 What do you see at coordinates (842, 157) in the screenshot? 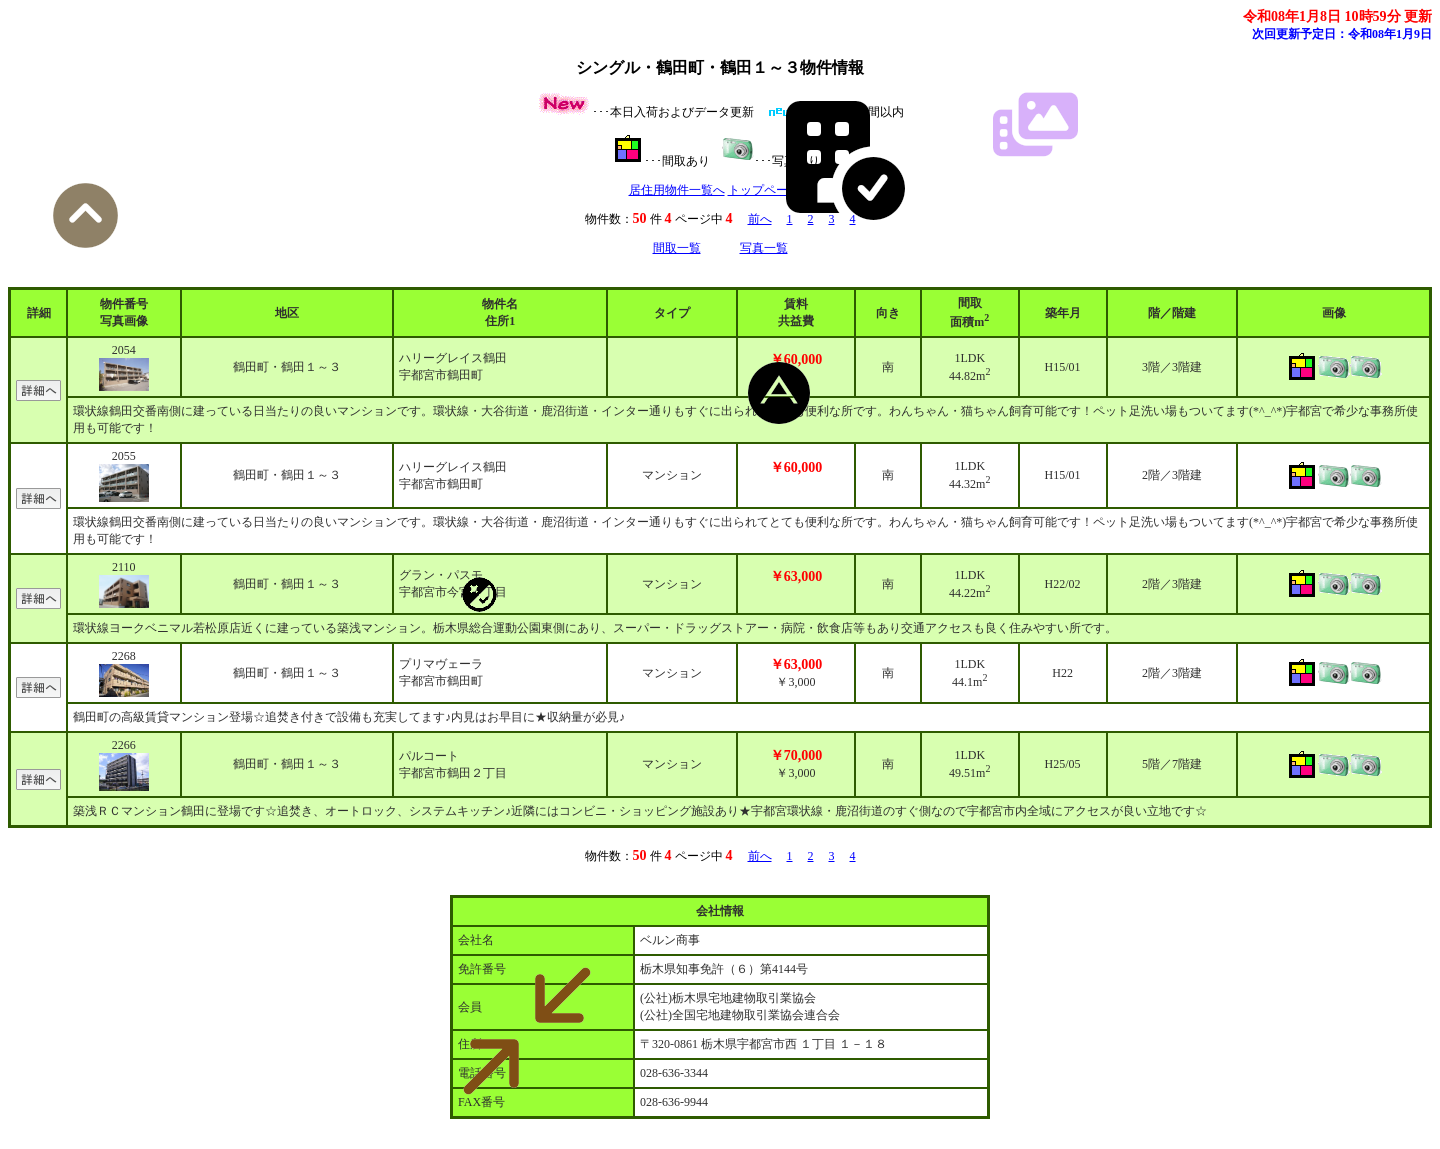
I see `verified business or building location` at bounding box center [842, 157].